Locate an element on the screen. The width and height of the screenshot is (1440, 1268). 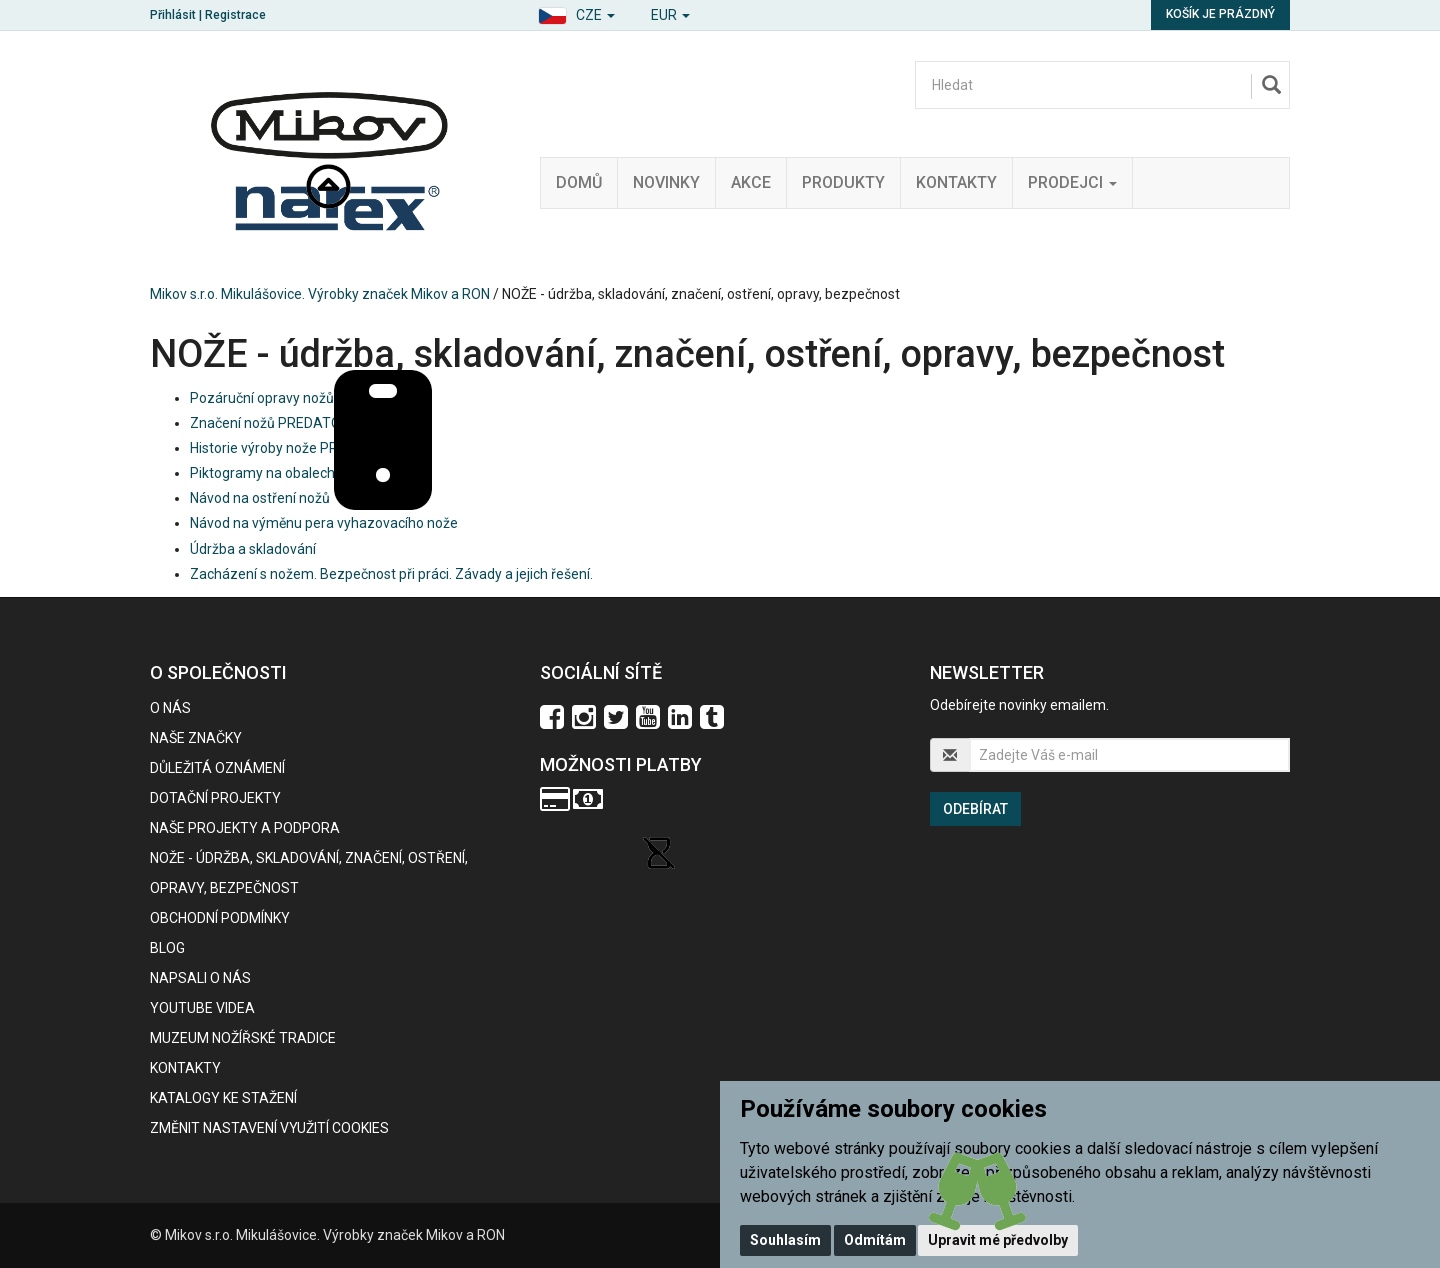
celebrate an achievement or milestone is located at coordinates (977, 1191).